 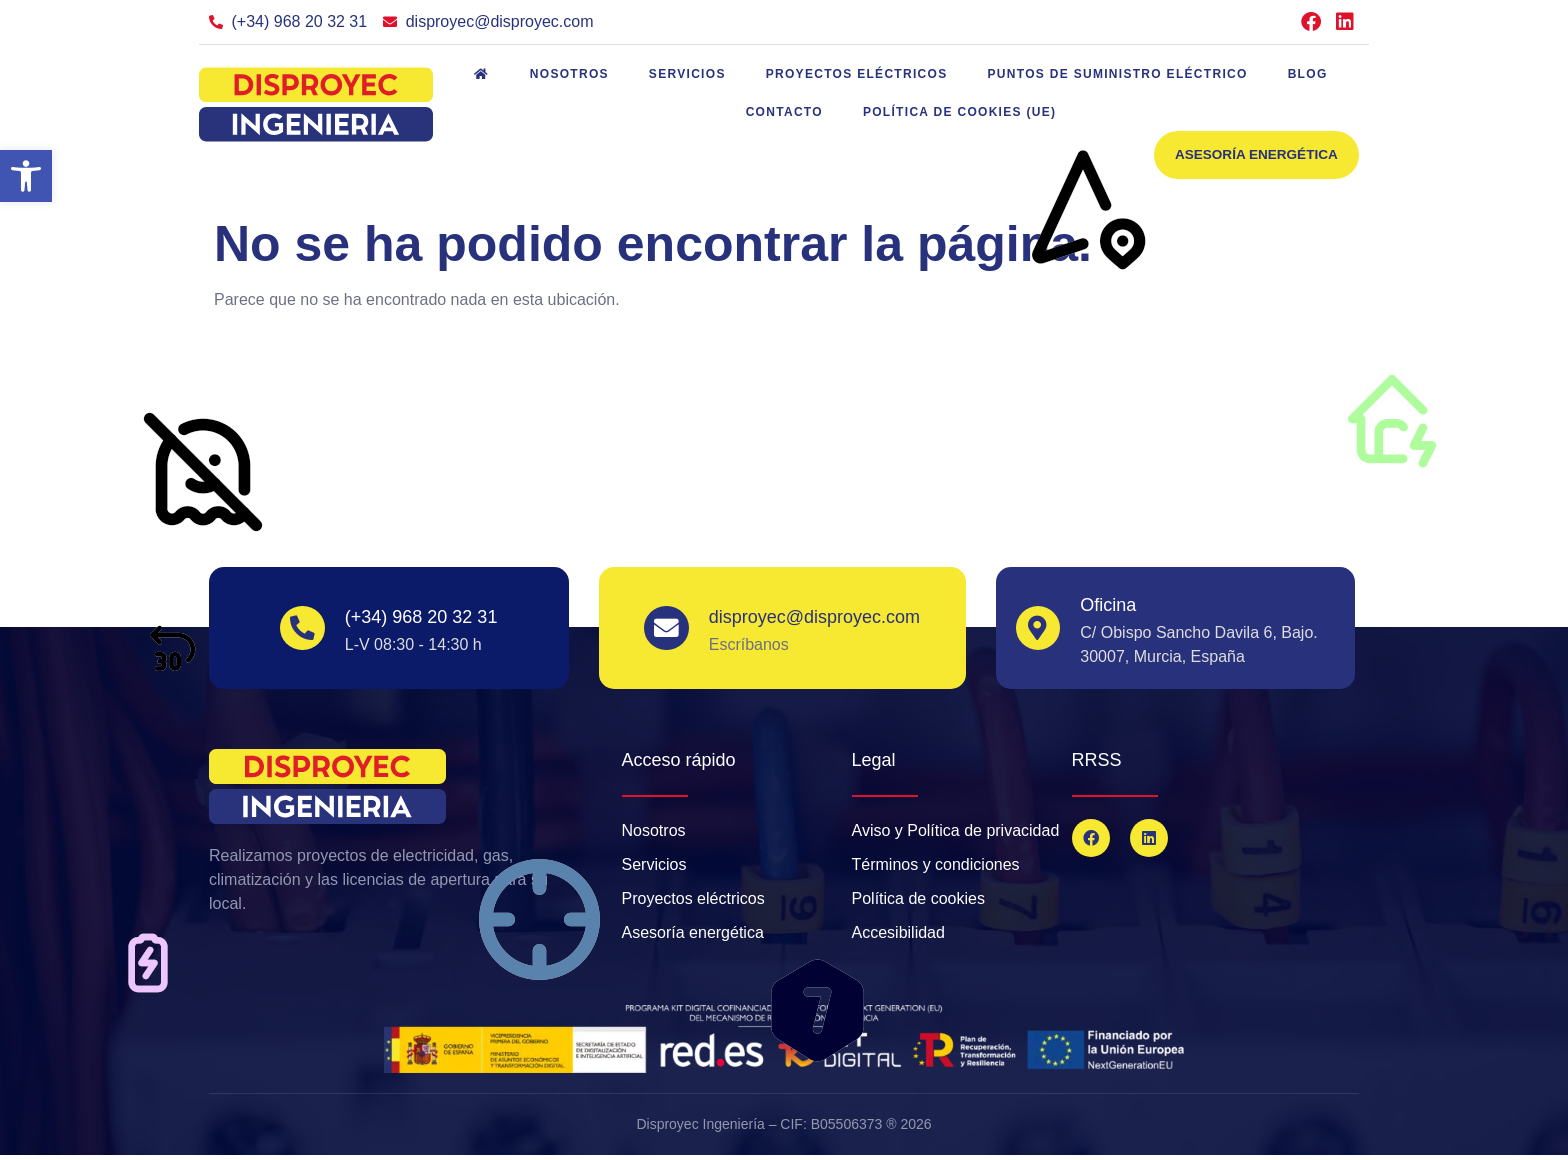 I want to click on home energy or power settings, so click(x=1392, y=419).